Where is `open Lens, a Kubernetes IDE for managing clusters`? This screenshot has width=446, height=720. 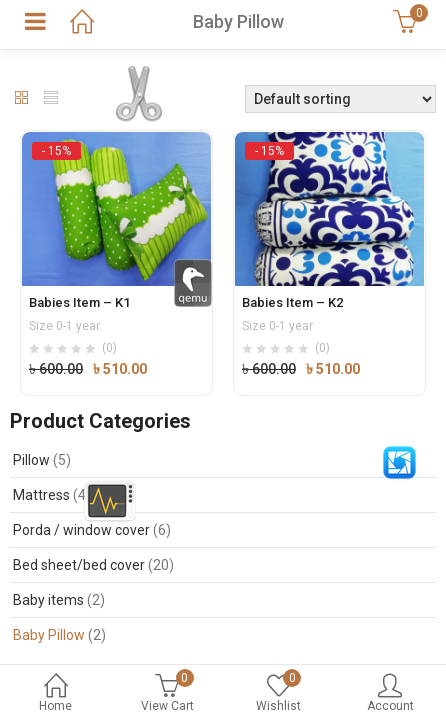 open Lens, a Kubernetes IDE for managing clusters is located at coordinates (399, 462).